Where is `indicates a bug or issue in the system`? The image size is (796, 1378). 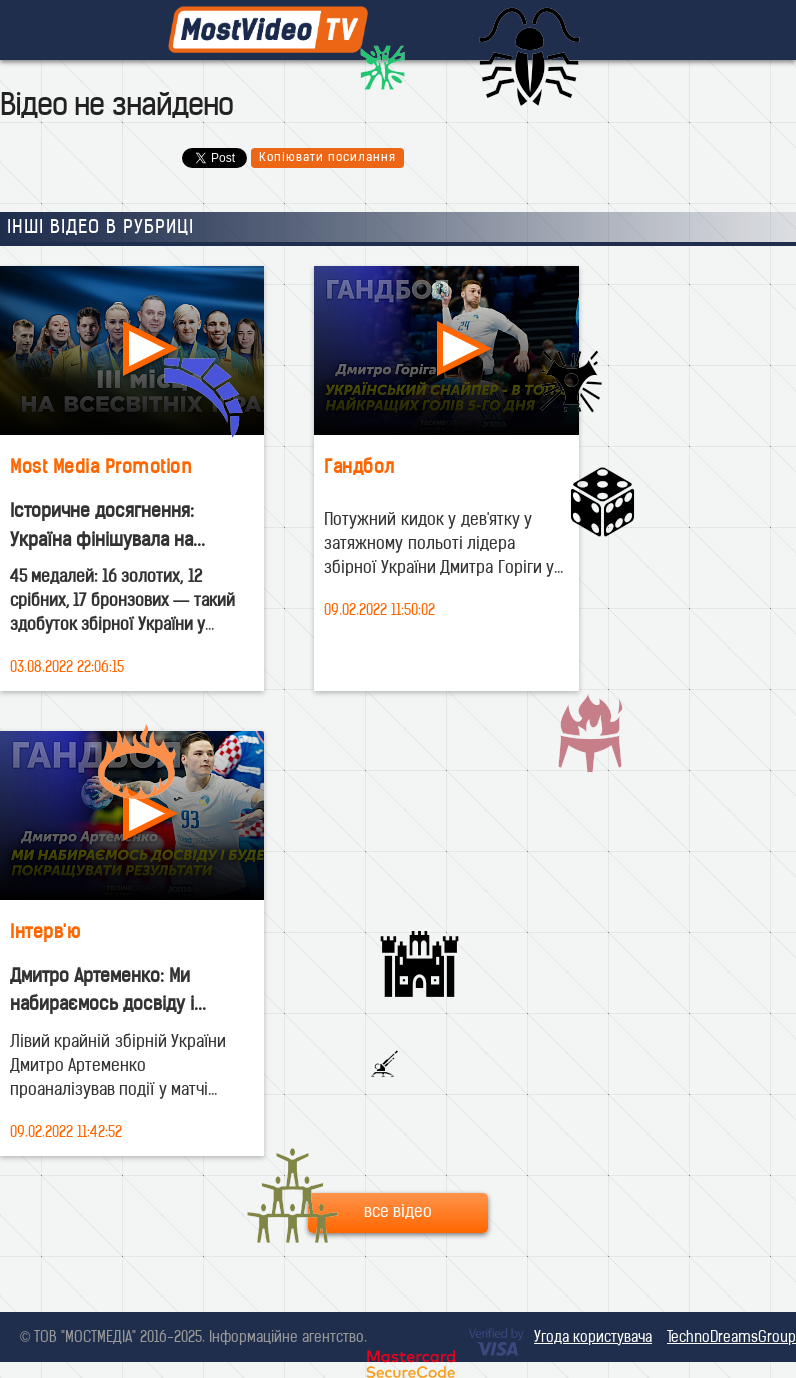 indicates a bug or issue in the system is located at coordinates (529, 57).